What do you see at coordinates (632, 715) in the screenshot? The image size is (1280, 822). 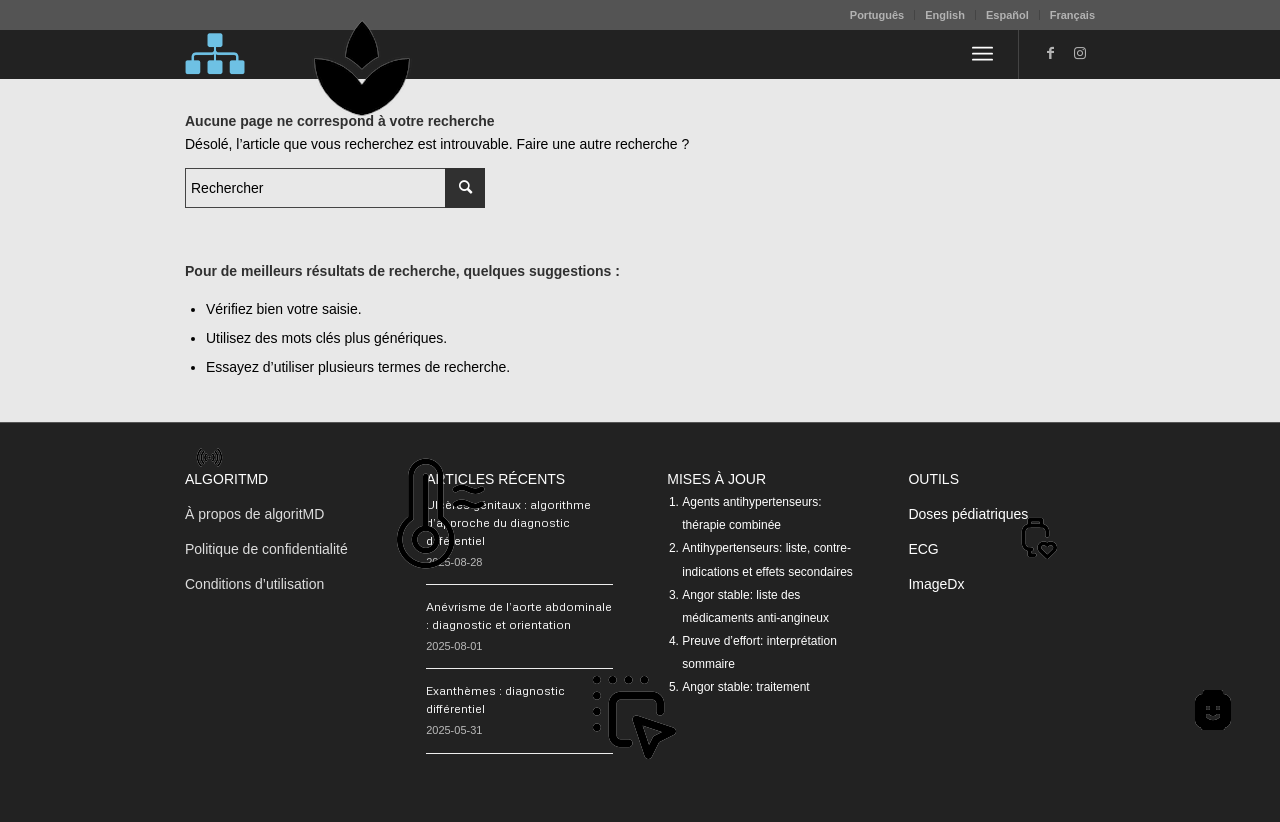 I see `drag and drop to reorder items` at bounding box center [632, 715].